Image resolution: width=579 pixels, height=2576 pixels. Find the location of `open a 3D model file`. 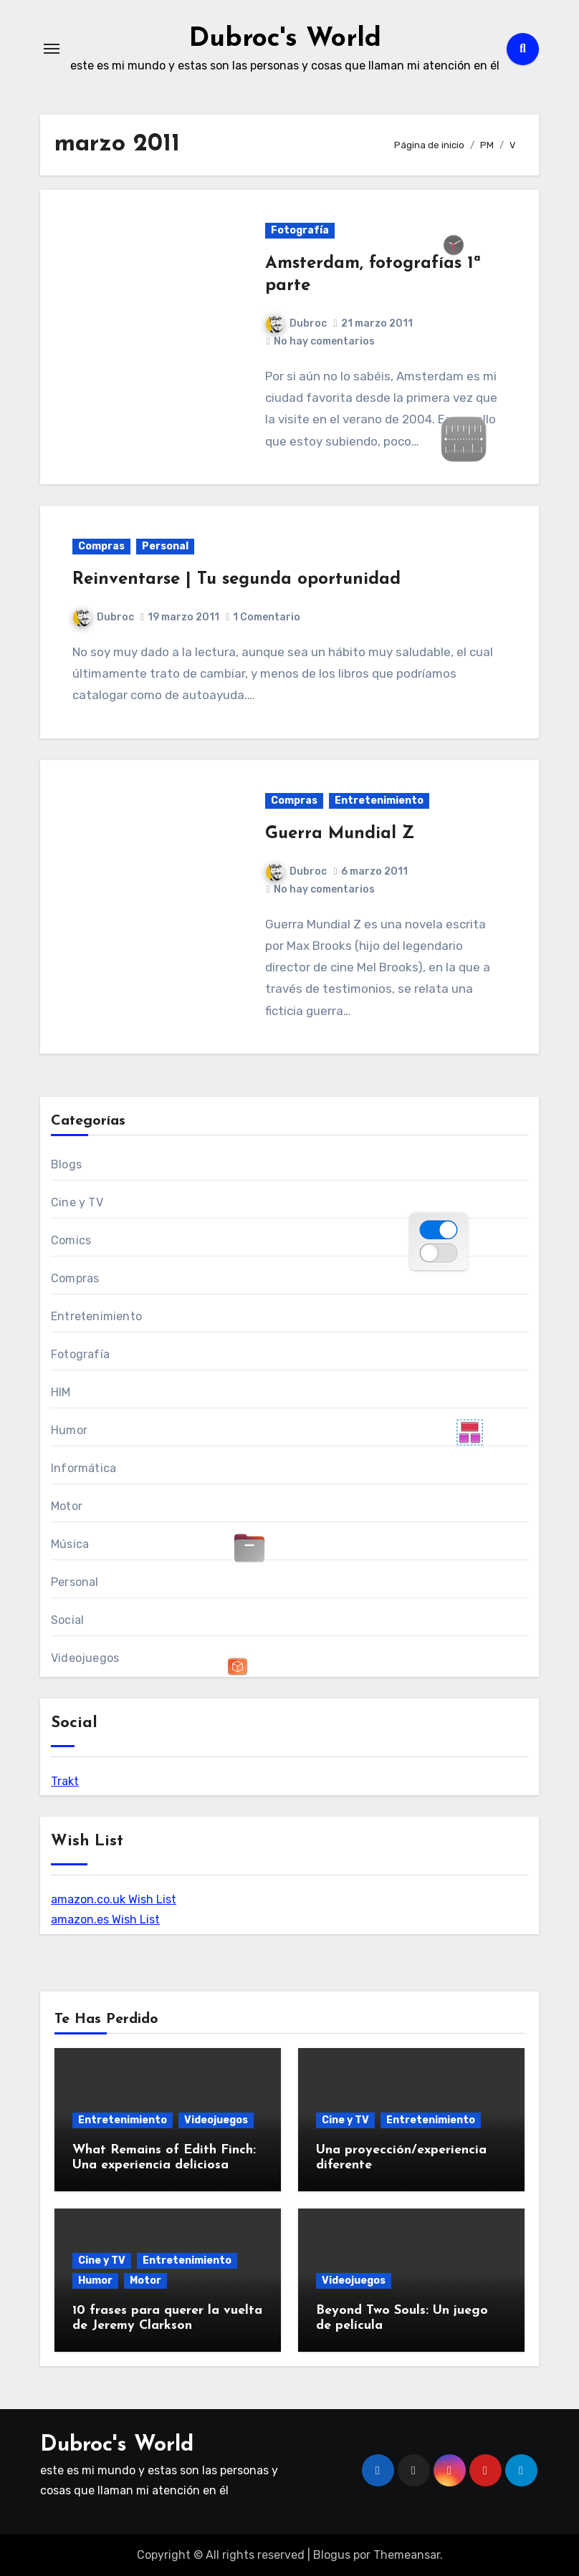

open a 3D model file is located at coordinates (237, 1666).